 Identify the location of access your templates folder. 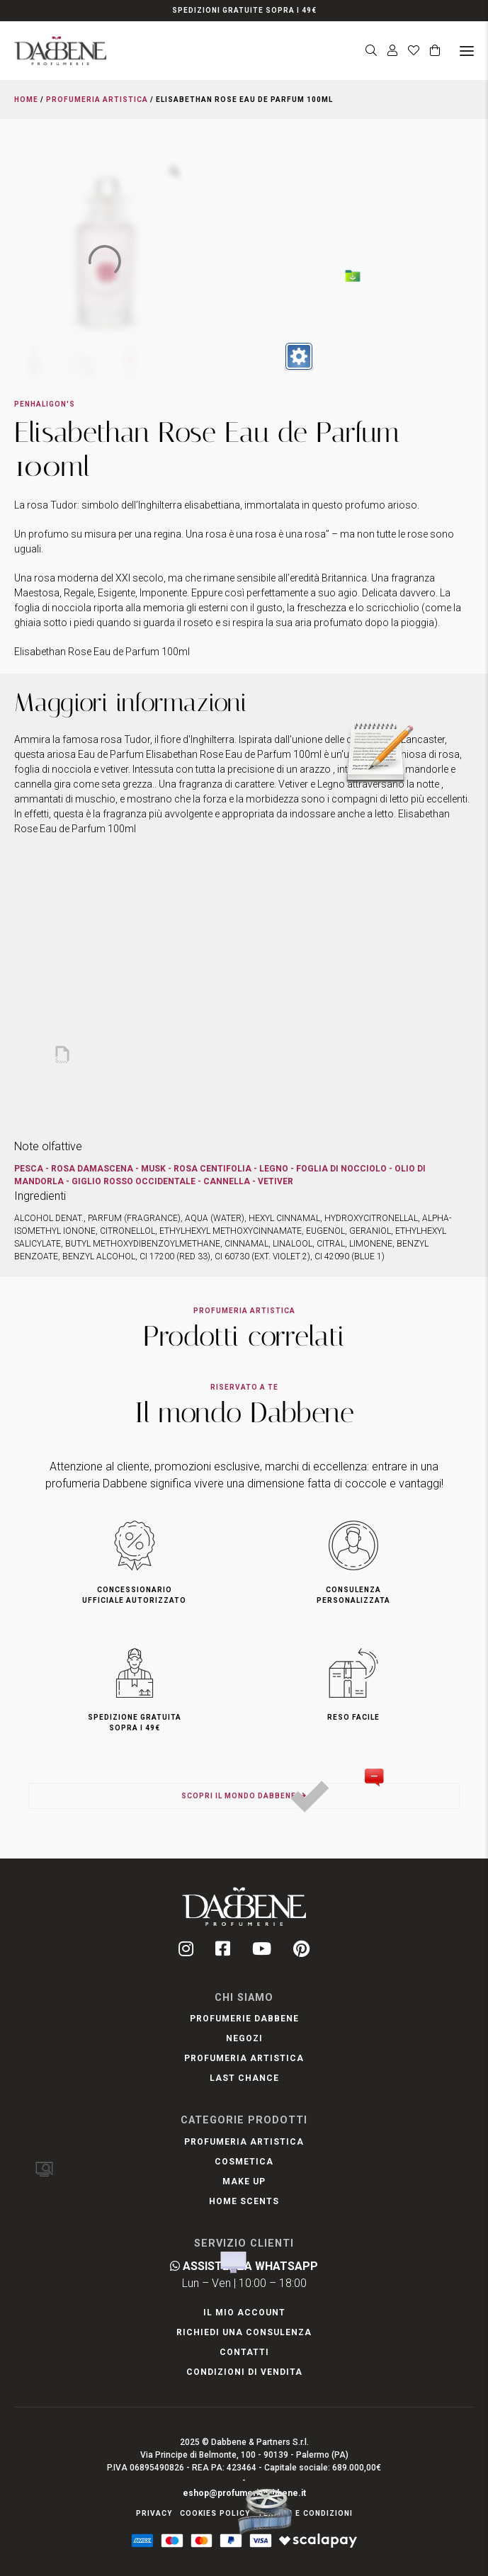
(62, 1054).